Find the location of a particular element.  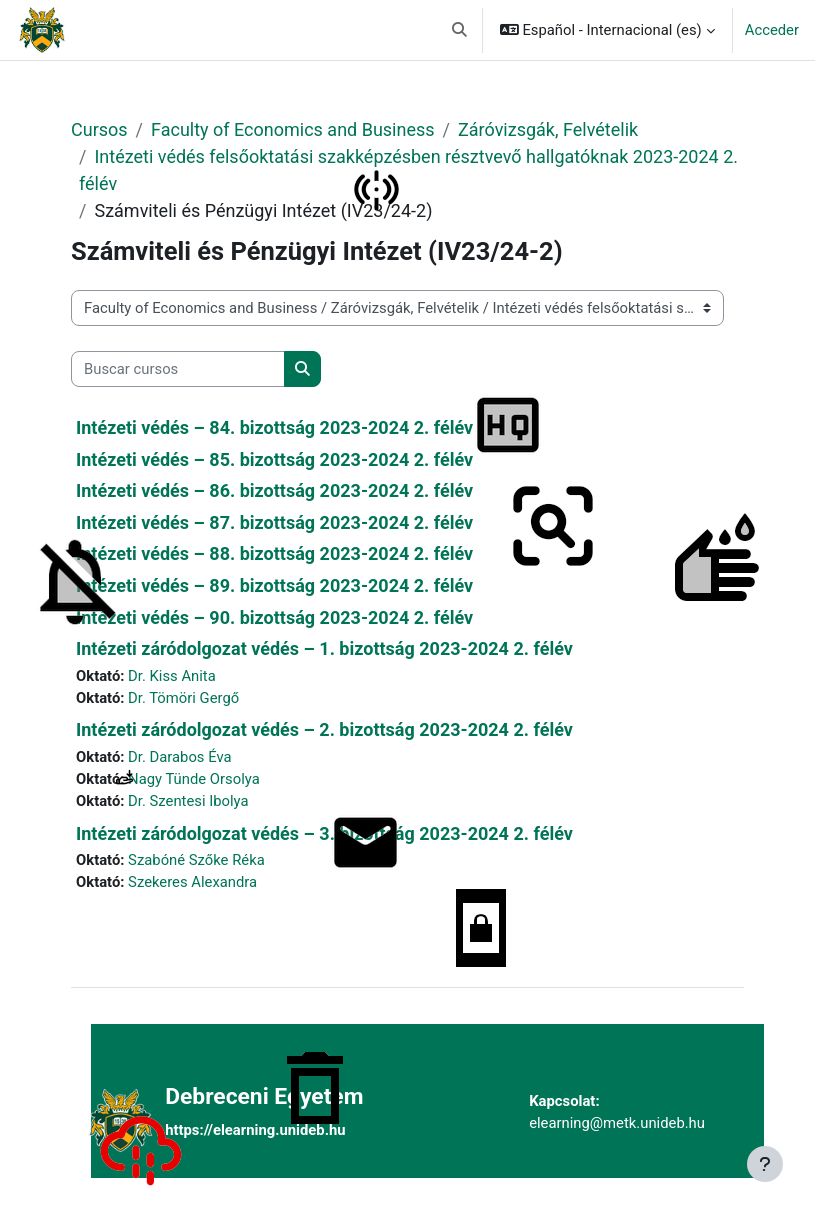

receive or accept an incoming item is located at coordinates (125, 778).